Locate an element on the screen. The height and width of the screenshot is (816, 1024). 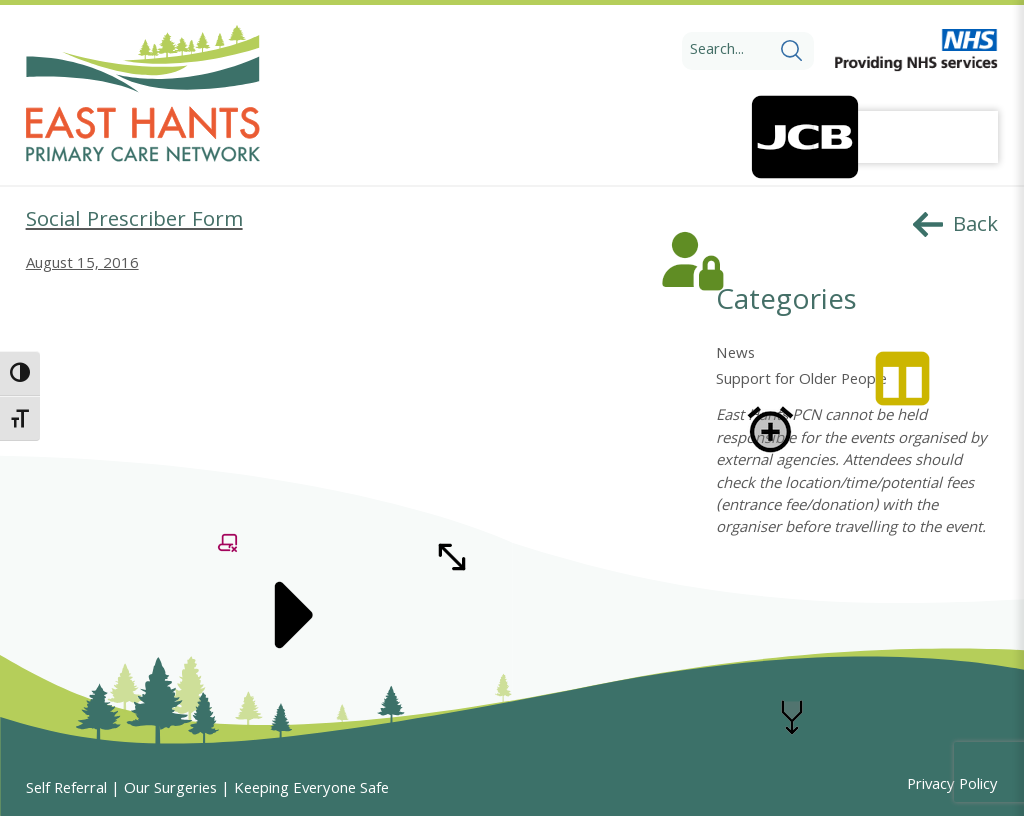
resize element diagonally is located at coordinates (452, 557).